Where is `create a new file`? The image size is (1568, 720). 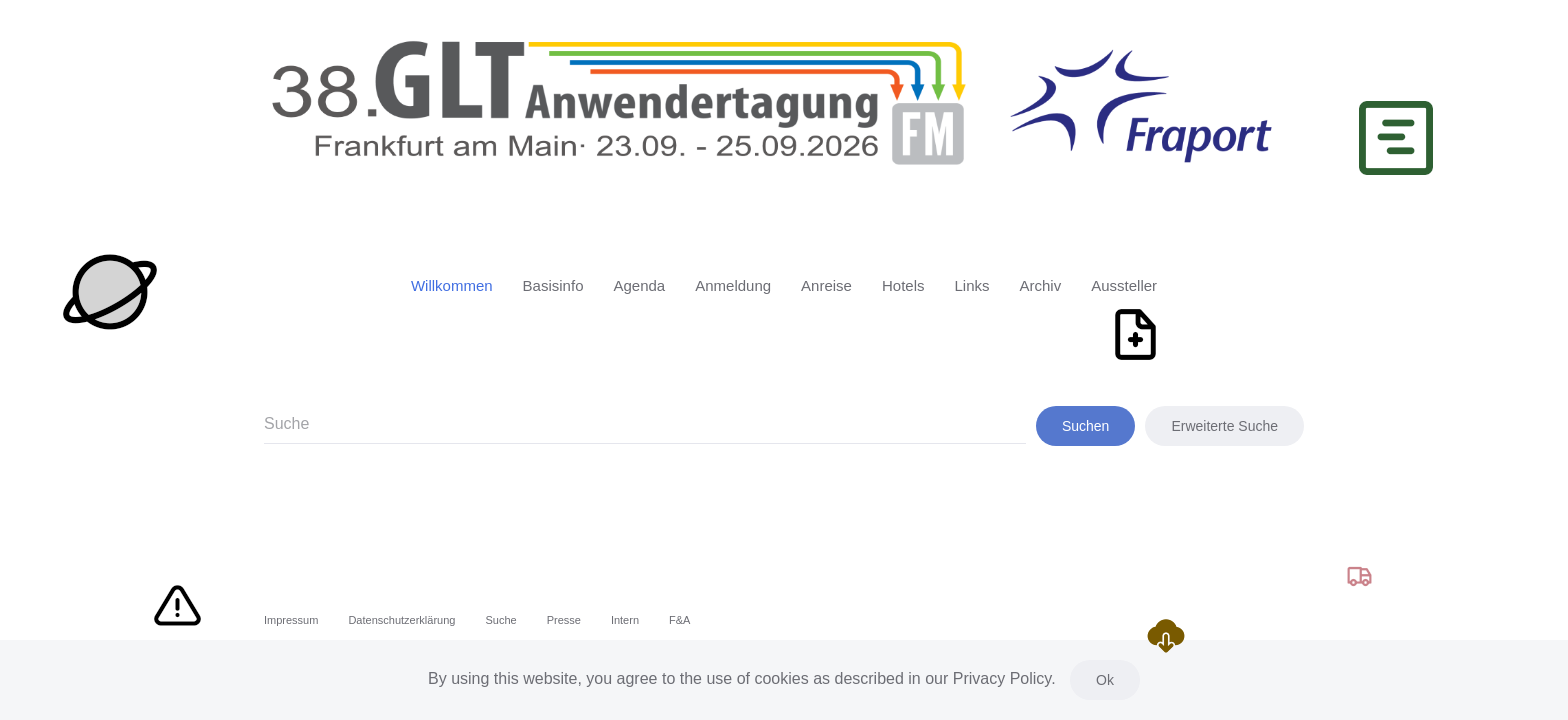 create a new file is located at coordinates (1135, 334).